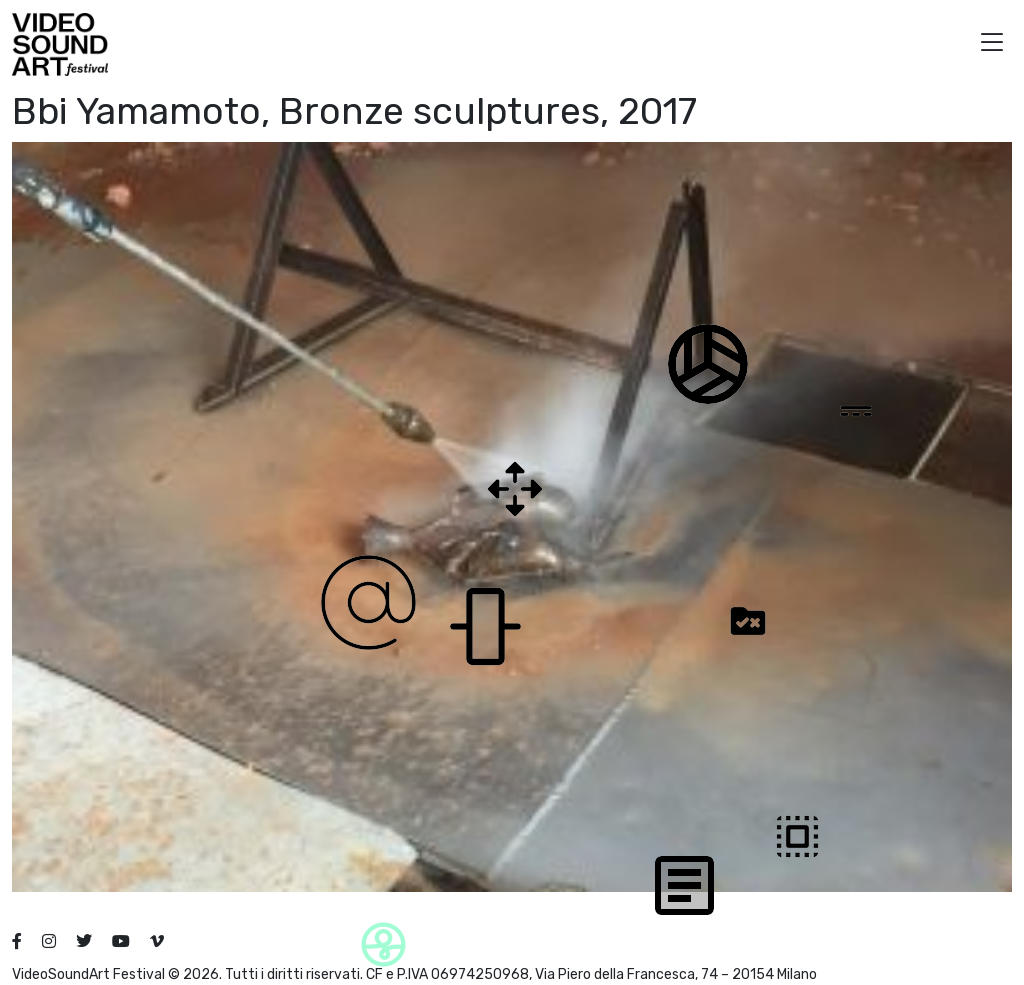 This screenshot has width=1024, height=985. What do you see at coordinates (857, 411) in the screenshot?
I see `power input or DC power connection port` at bounding box center [857, 411].